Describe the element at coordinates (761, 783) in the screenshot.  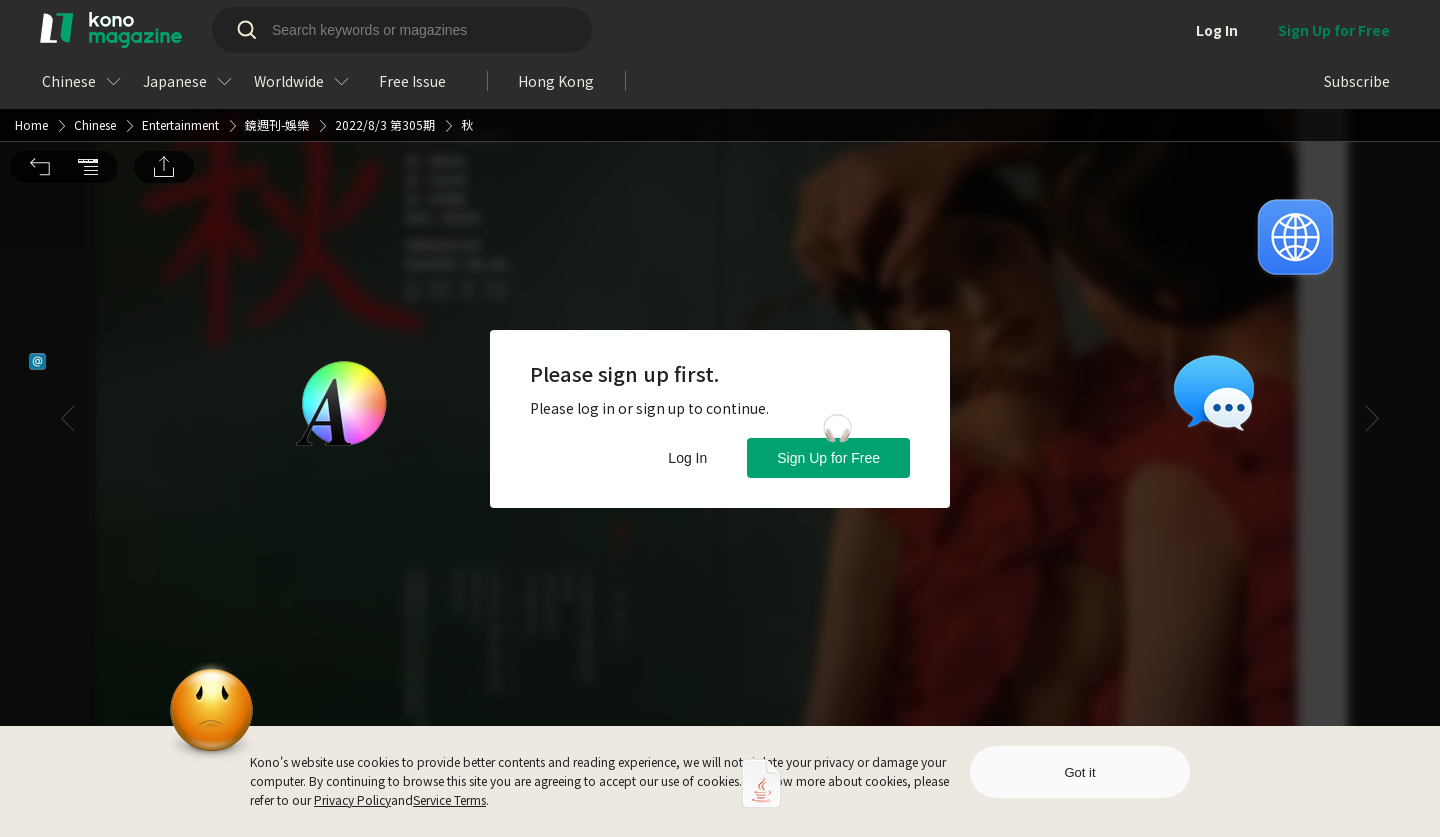
I see `java source code file` at that location.